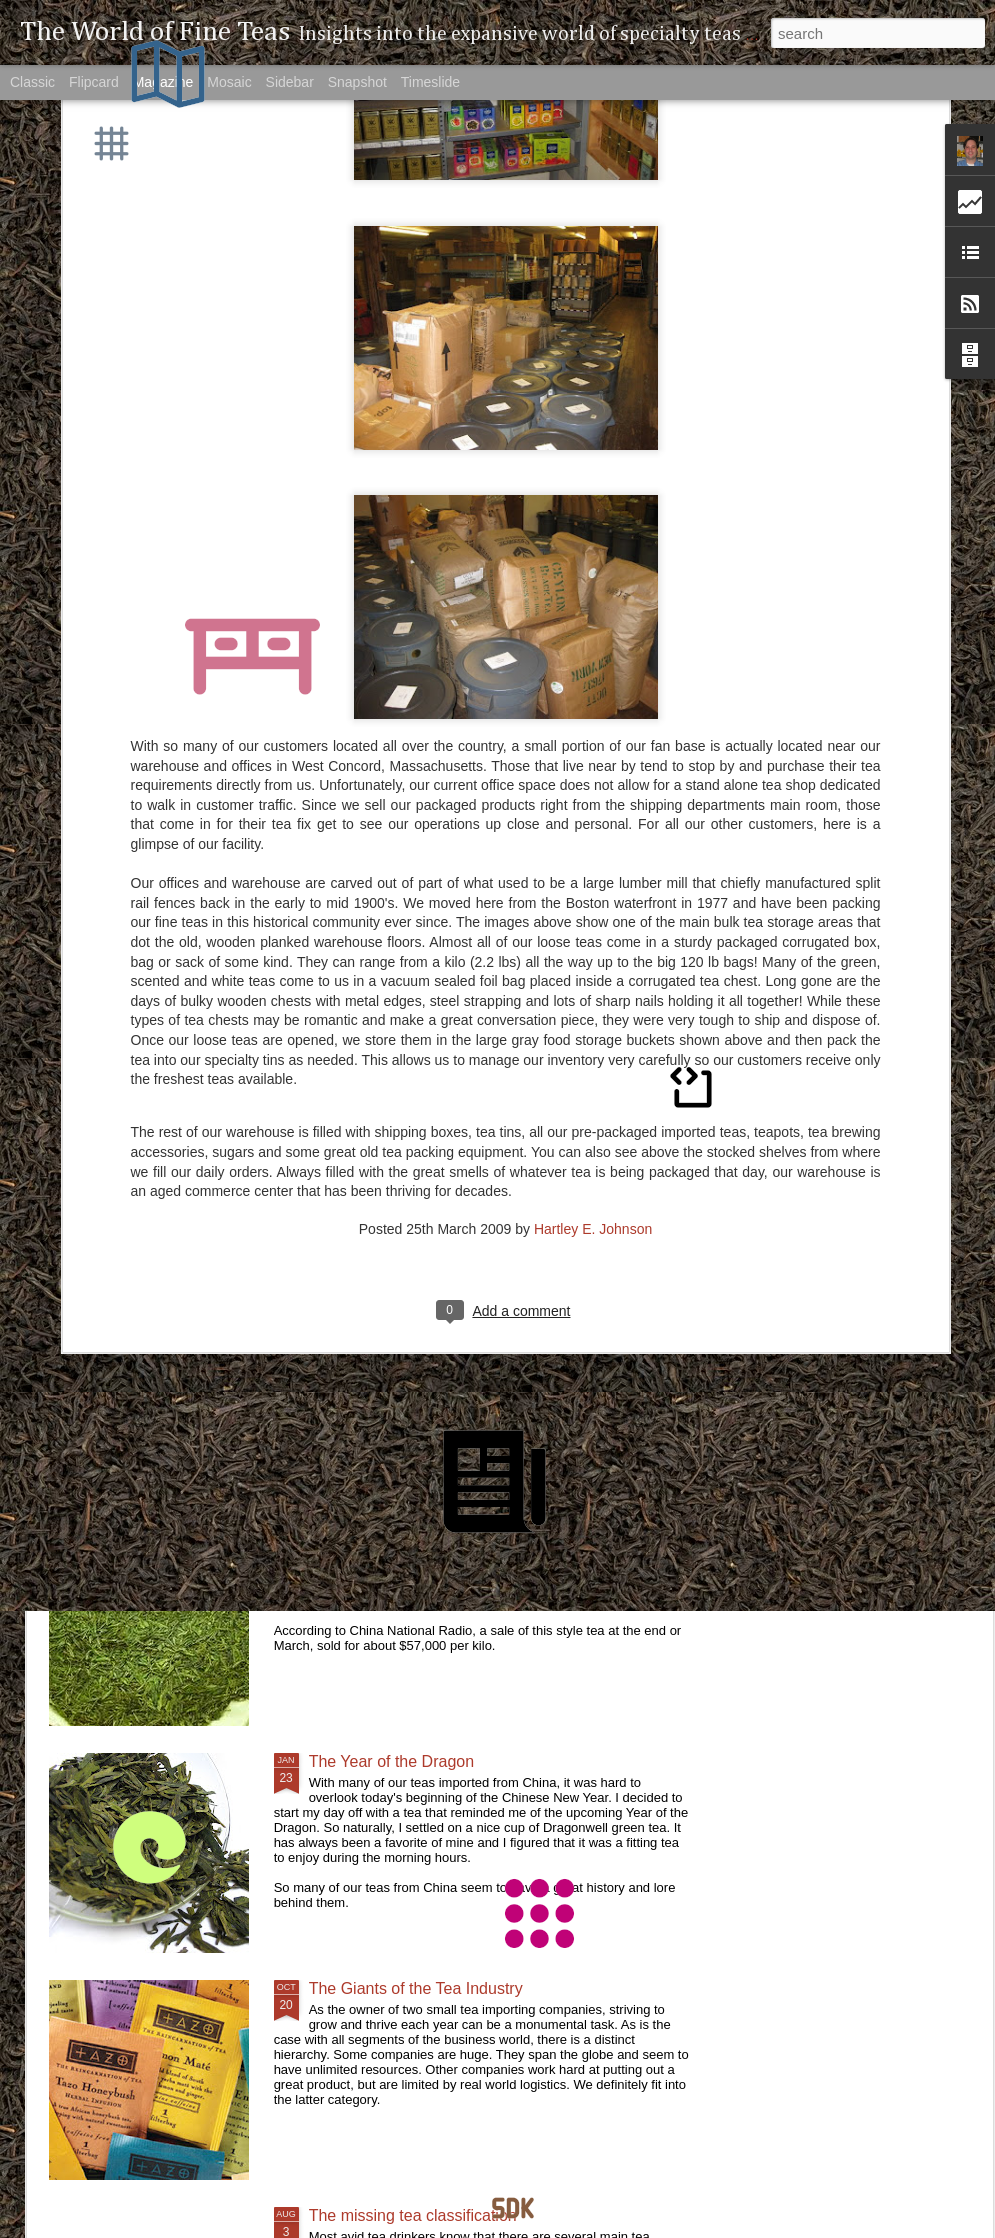  Describe the element at coordinates (513, 2208) in the screenshot. I see `access software development kit resources` at that location.